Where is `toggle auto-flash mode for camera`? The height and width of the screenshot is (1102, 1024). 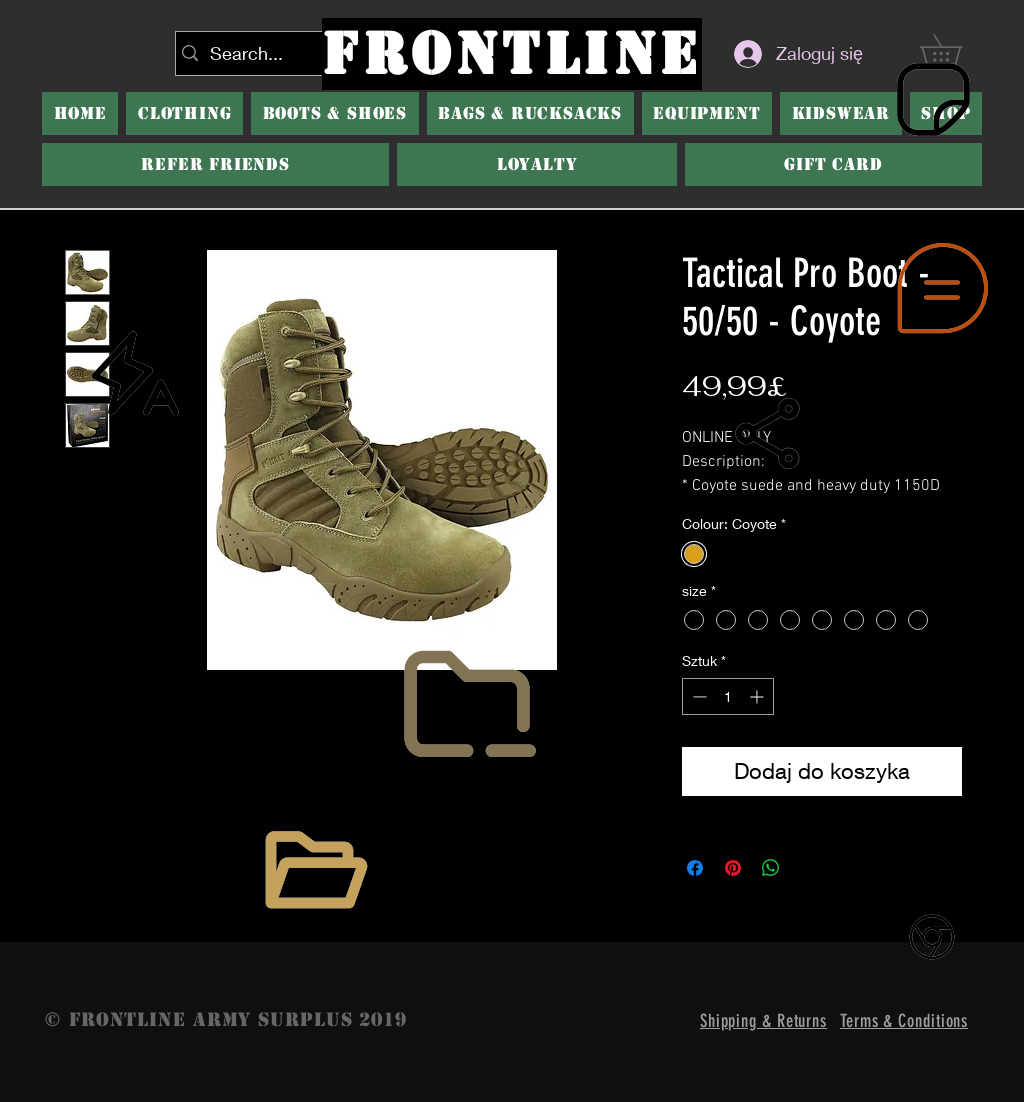 toggle auto-flash mode for camera is located at coordinates (133, 376).